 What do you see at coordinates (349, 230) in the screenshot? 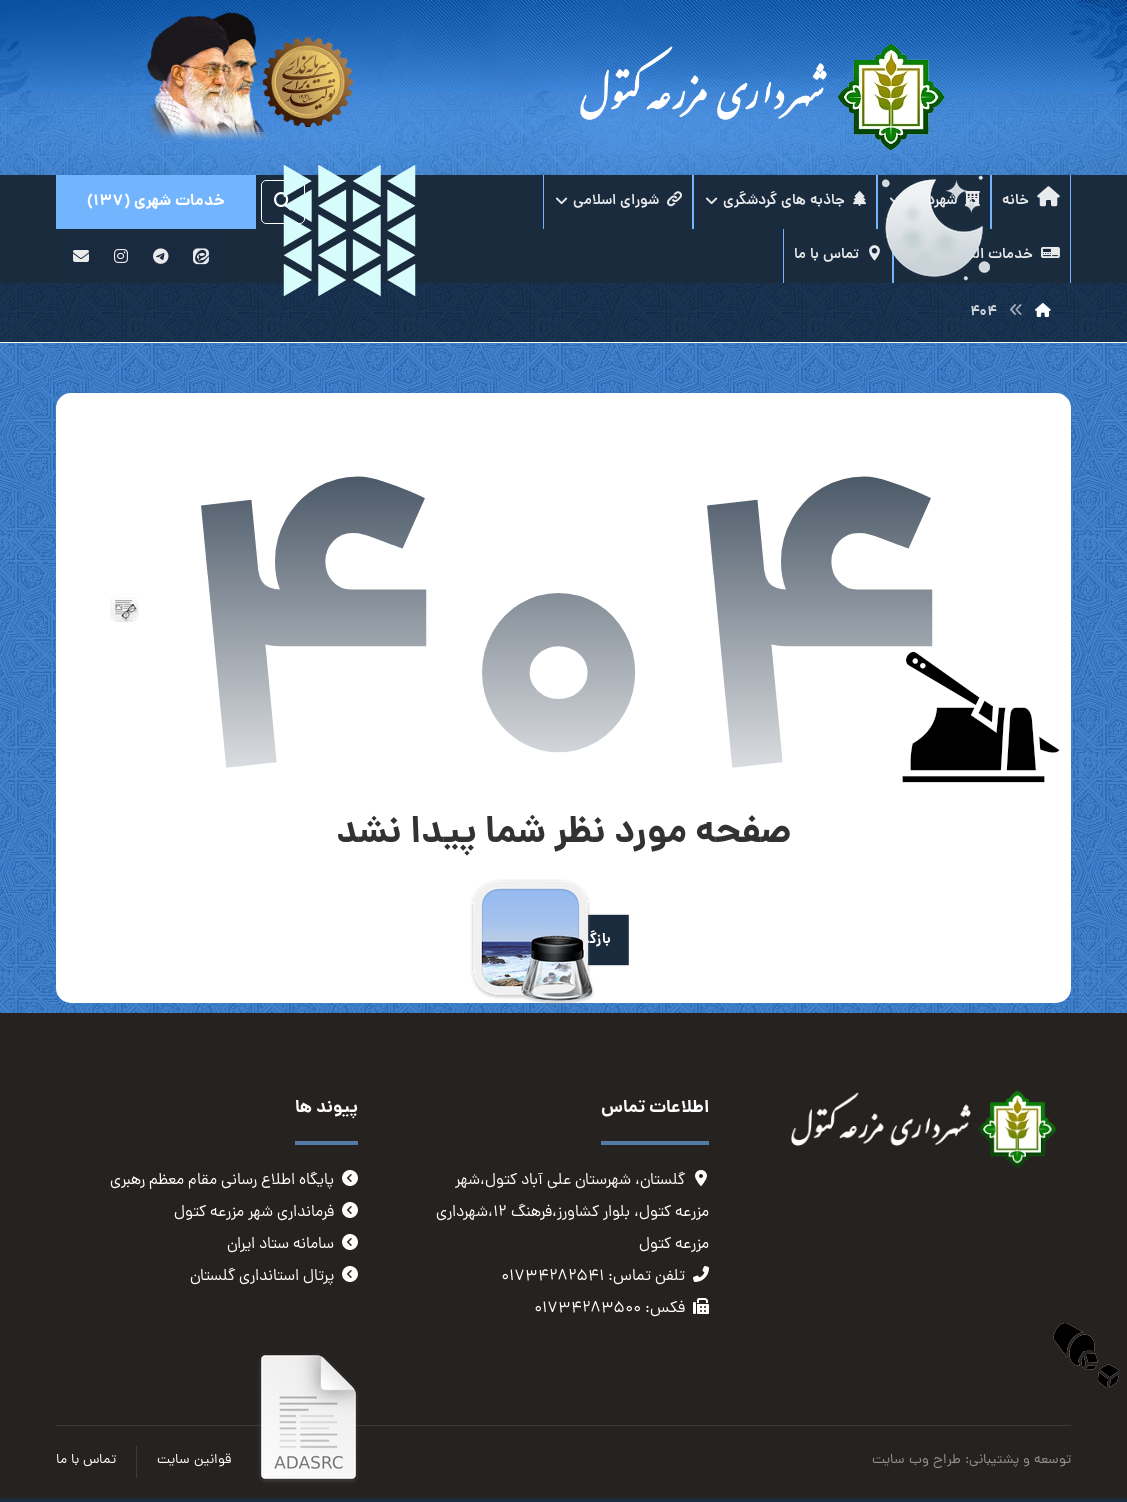
I see `decorative geometric pattern element` at bounding box center [349, 230].